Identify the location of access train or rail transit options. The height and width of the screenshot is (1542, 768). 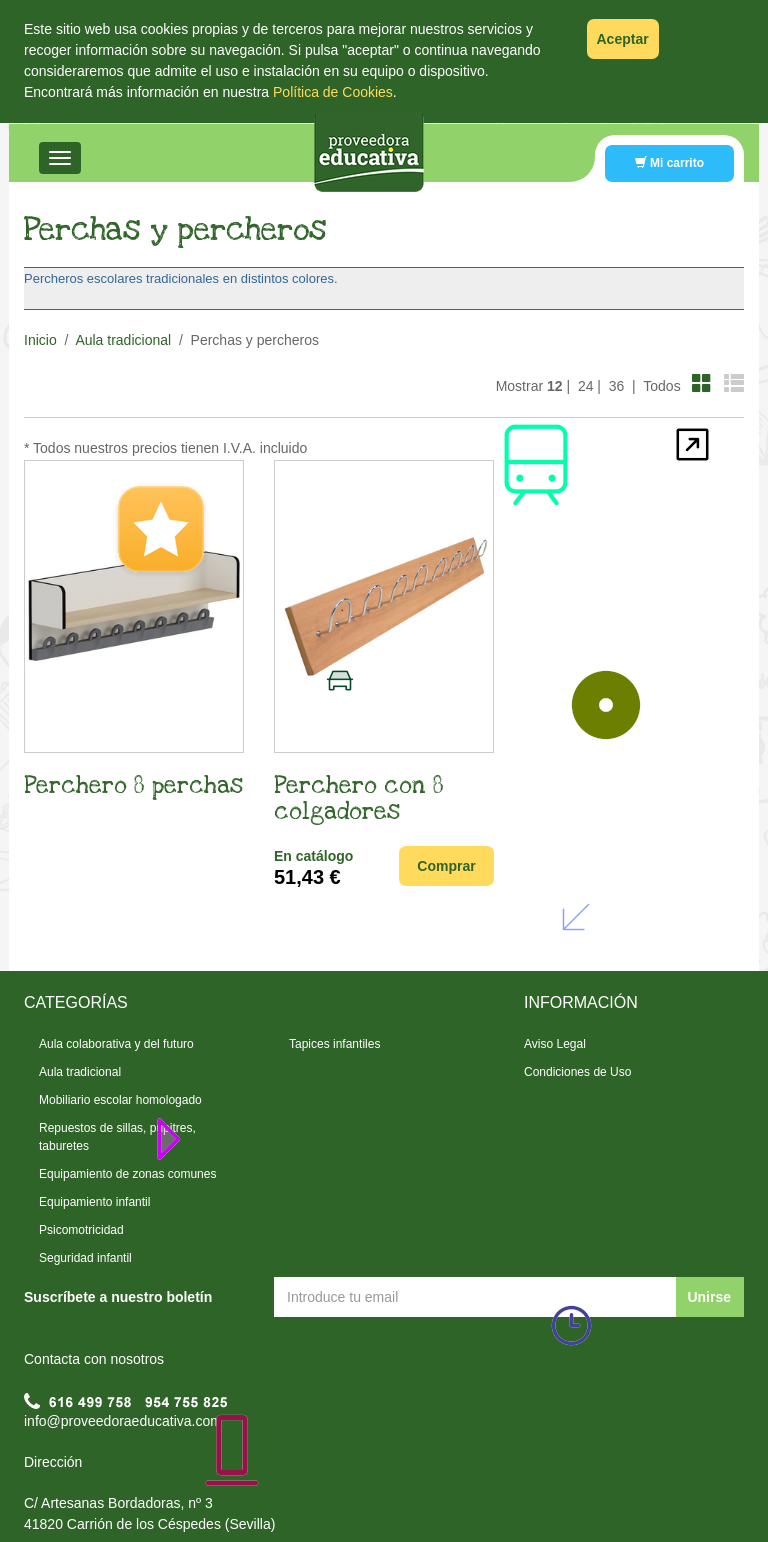
(536, 462).